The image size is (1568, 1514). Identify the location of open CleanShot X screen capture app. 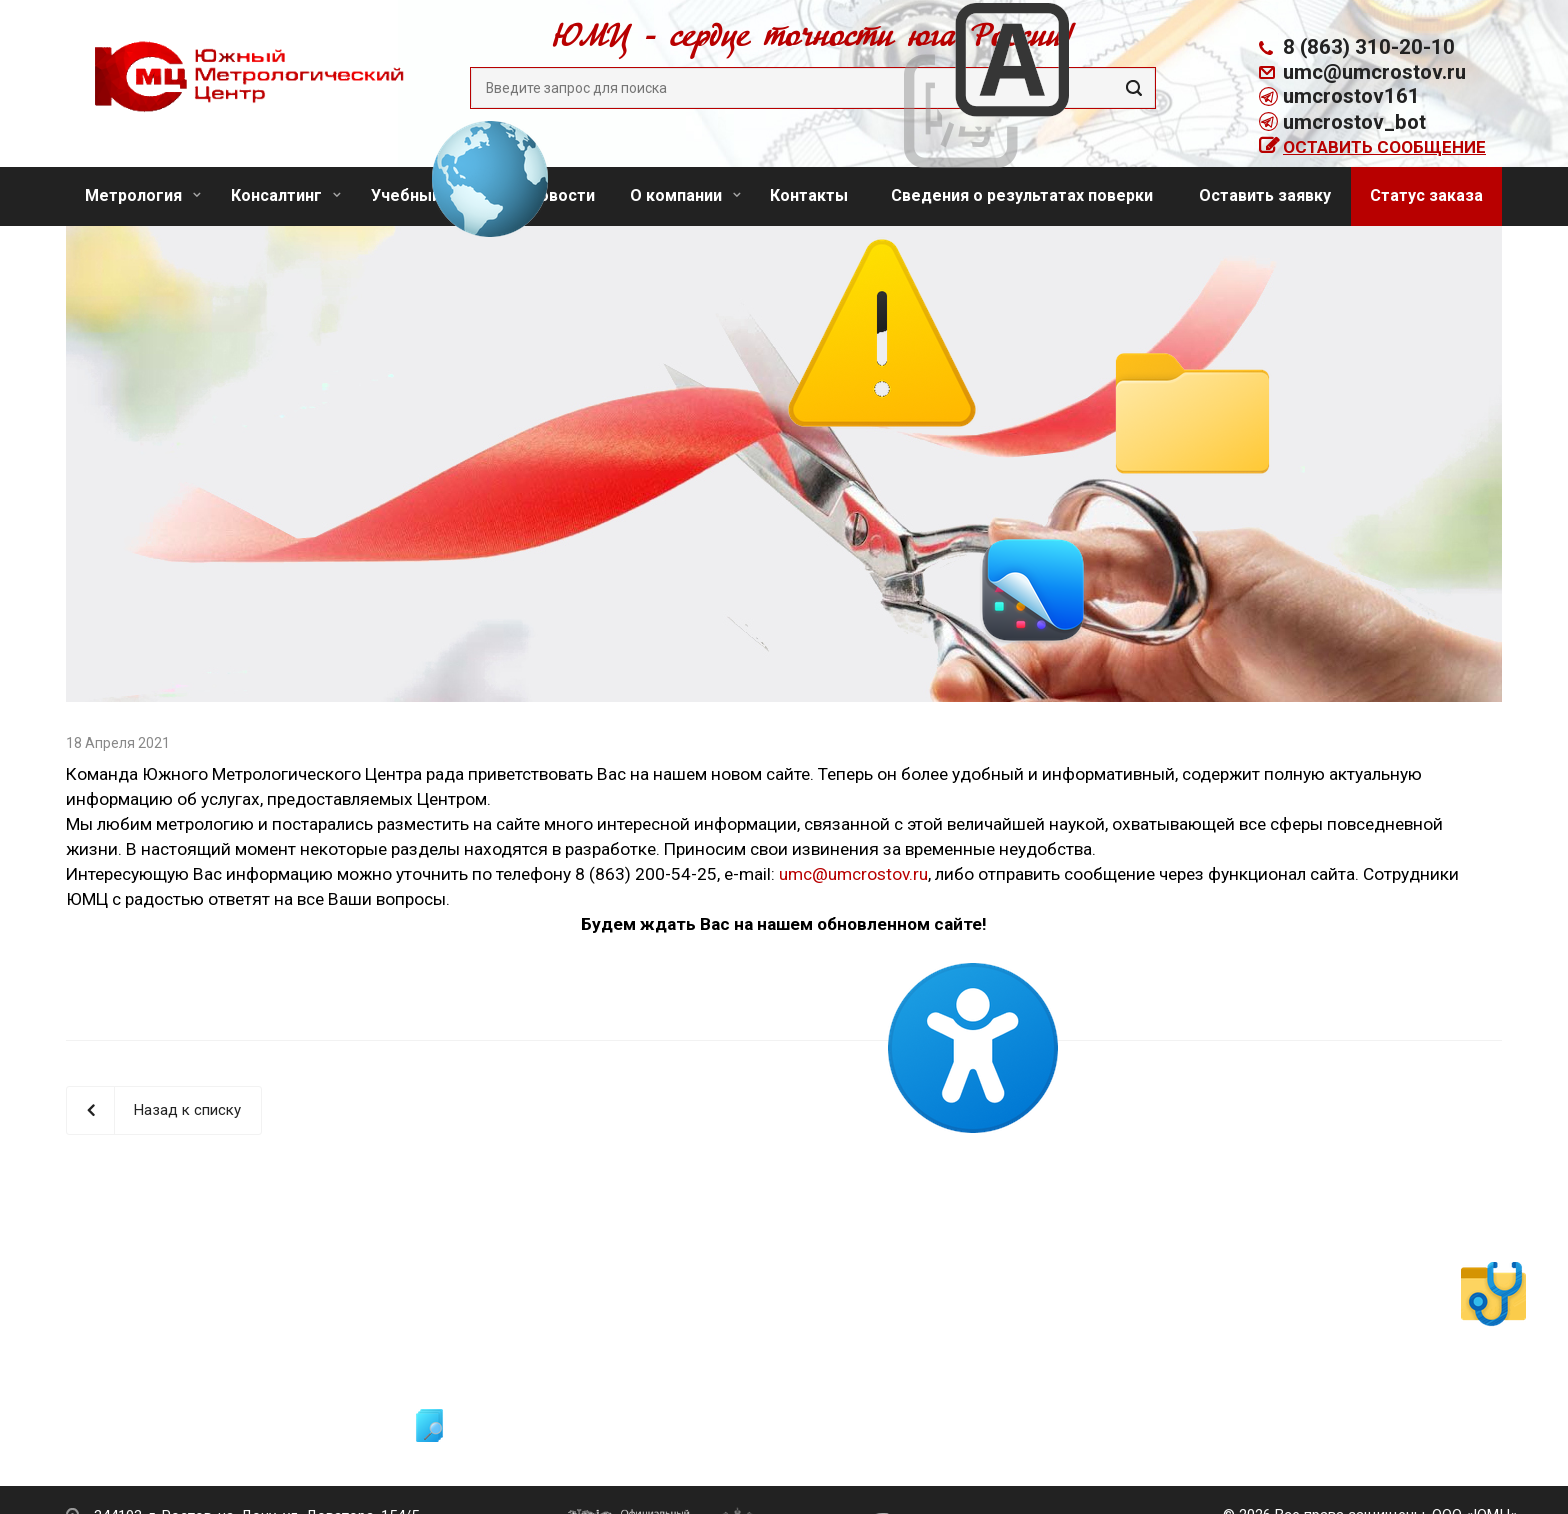
(1033, 590).